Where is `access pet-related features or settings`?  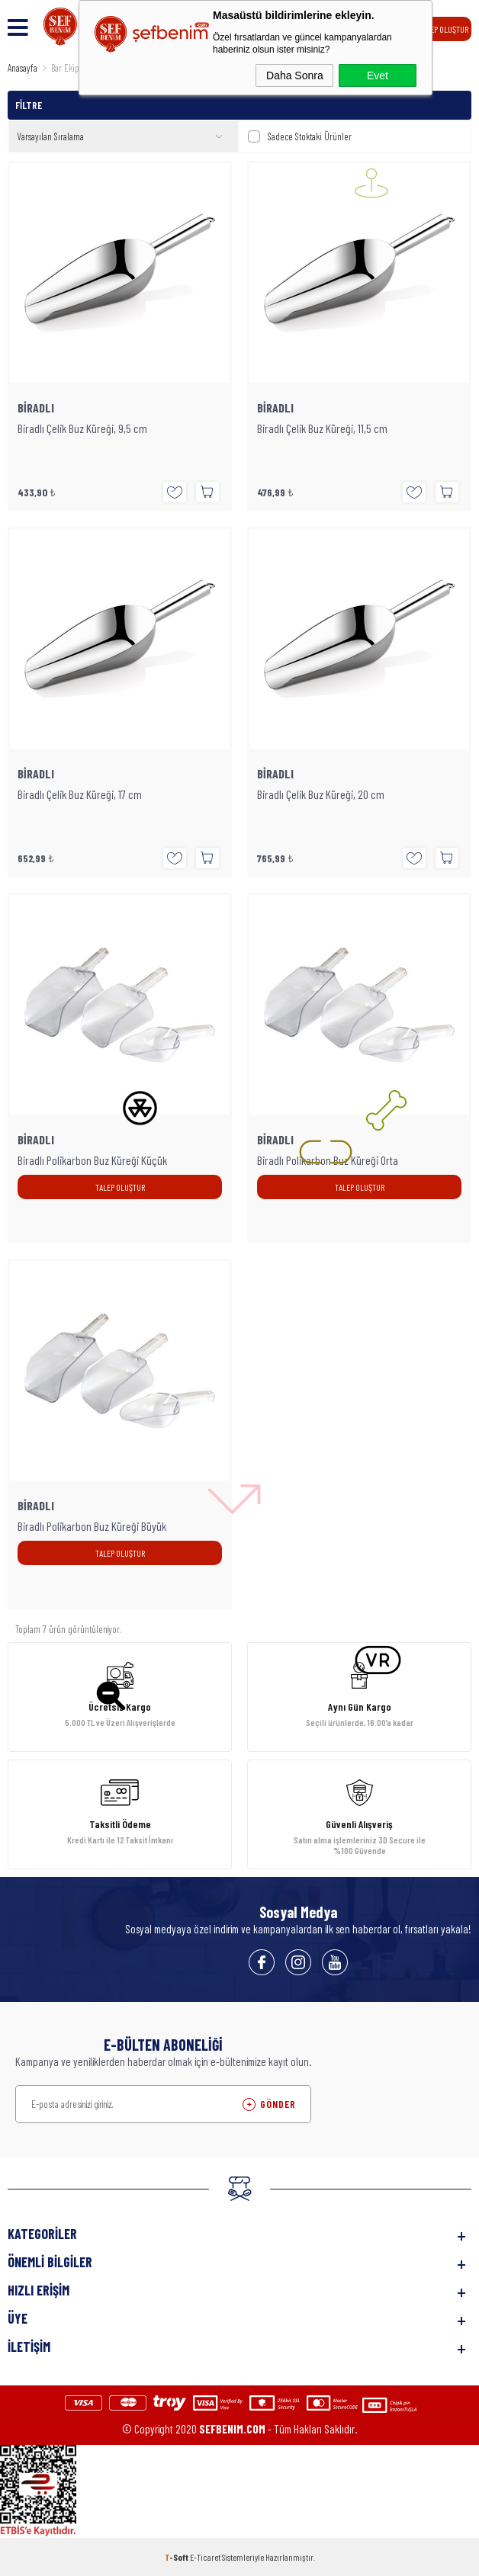 access pet-related features or settings is located at coordinates (386, 1110).